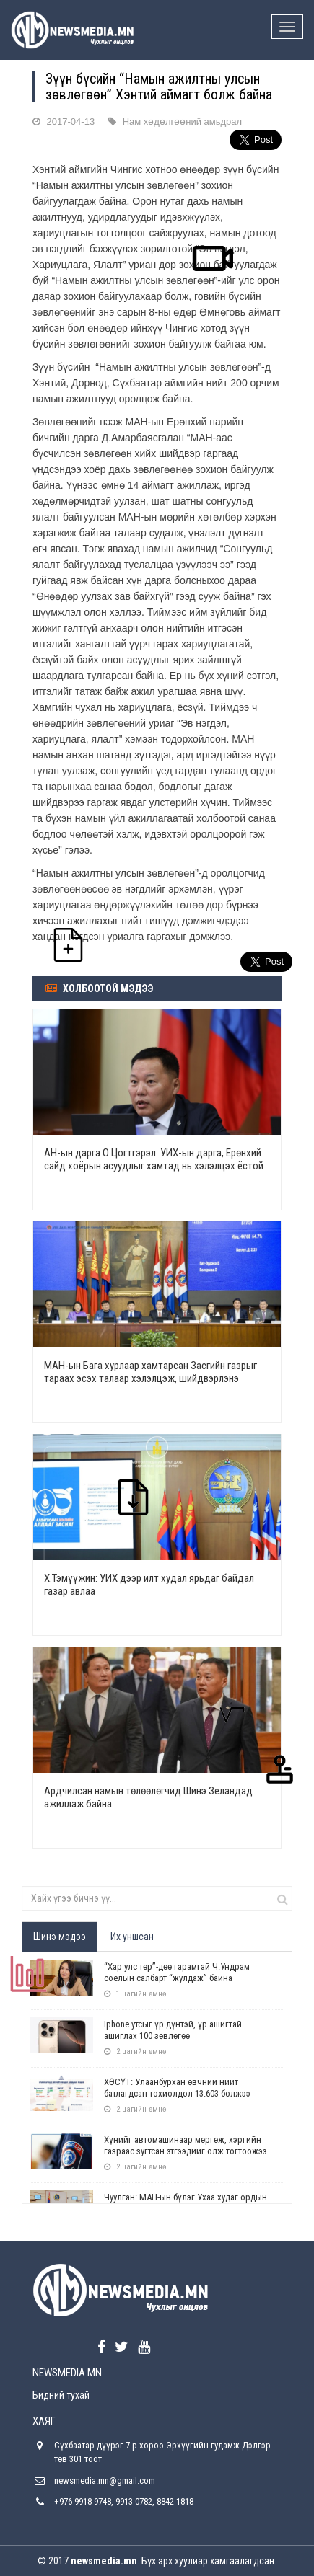  What do you see at coordinates (279, 1770) in the screenshot?
I see `access gaming or controller settings` at bounding box center [279, 1770].